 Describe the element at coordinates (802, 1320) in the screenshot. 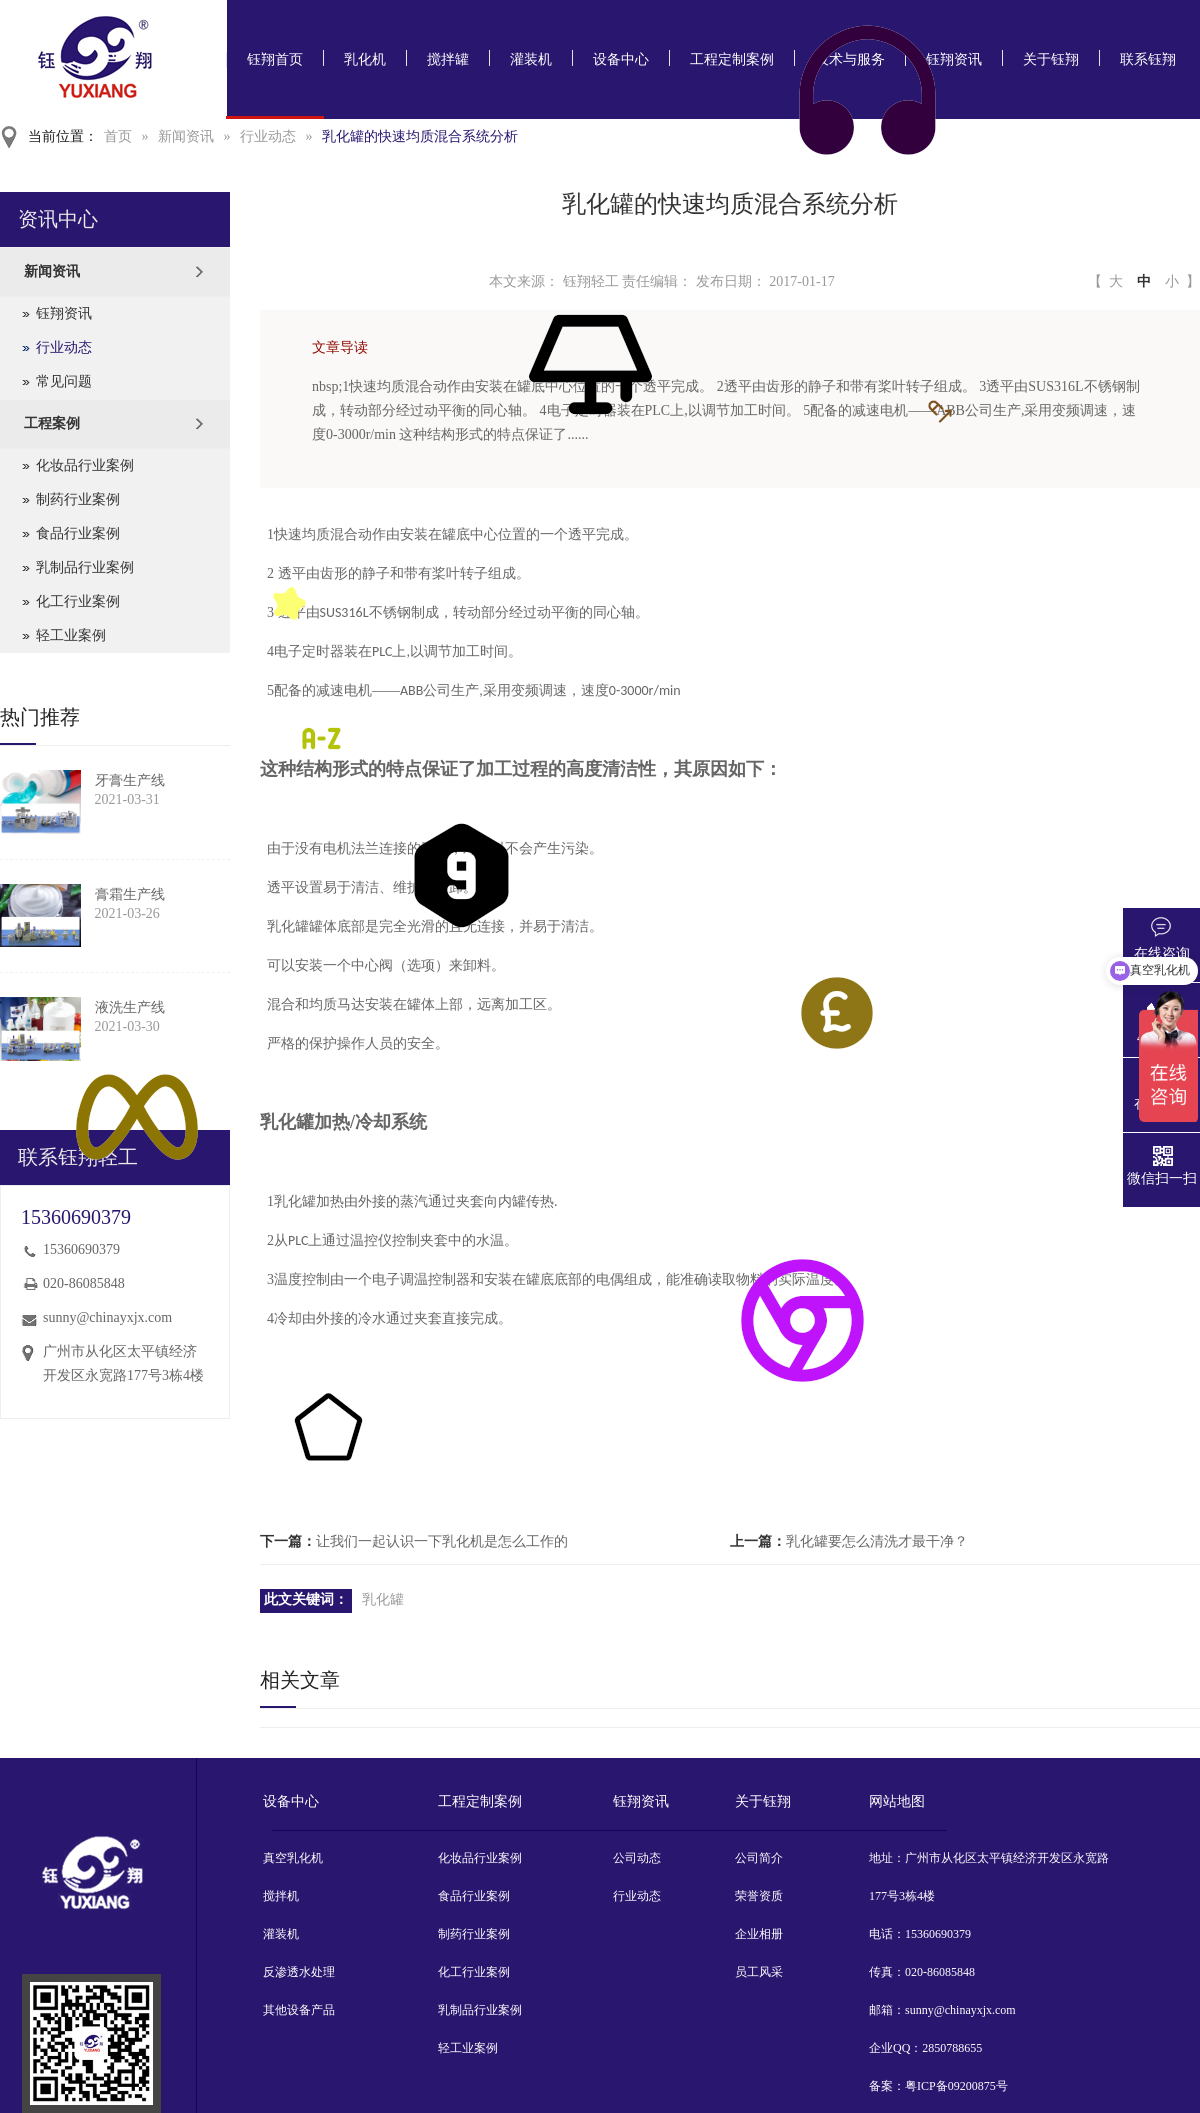

I see `open link in Google Chrome` at that location.